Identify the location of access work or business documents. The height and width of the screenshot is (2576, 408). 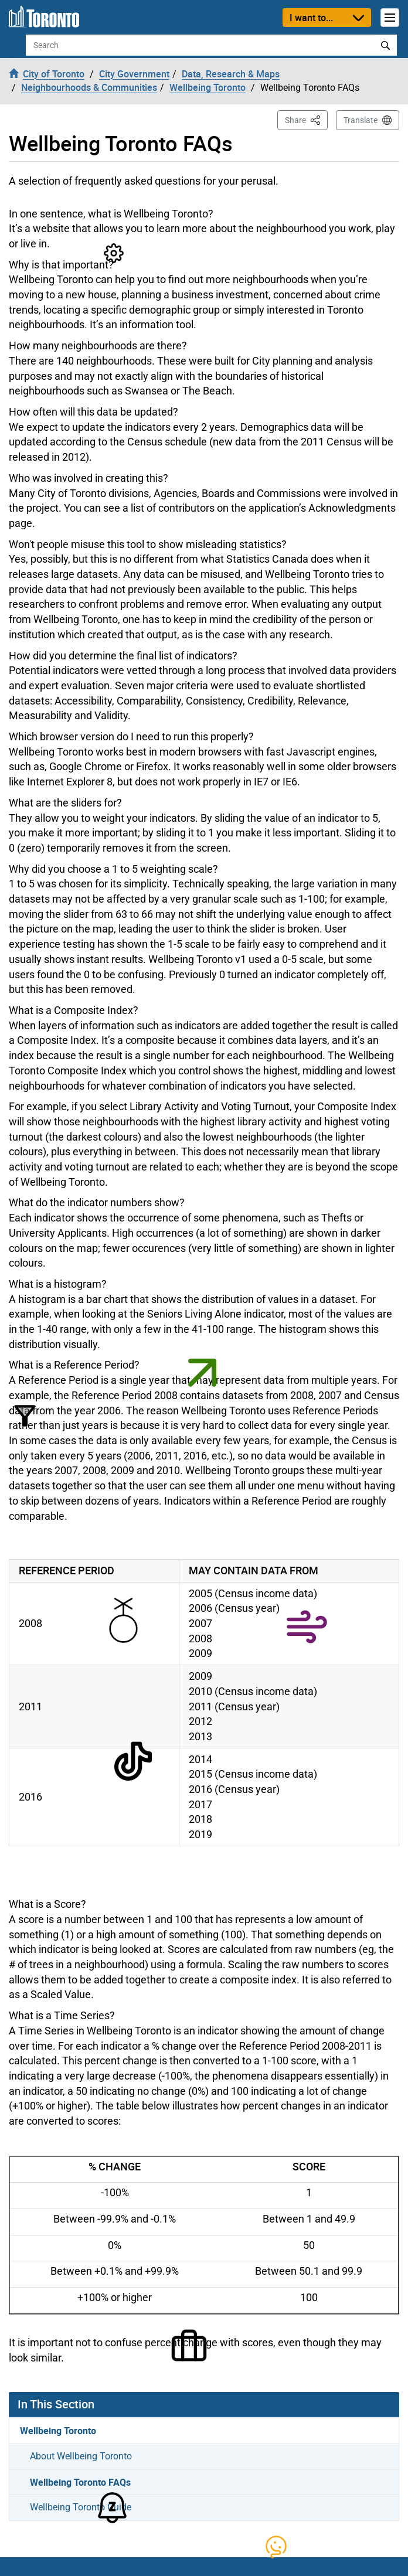
(189, 2345).